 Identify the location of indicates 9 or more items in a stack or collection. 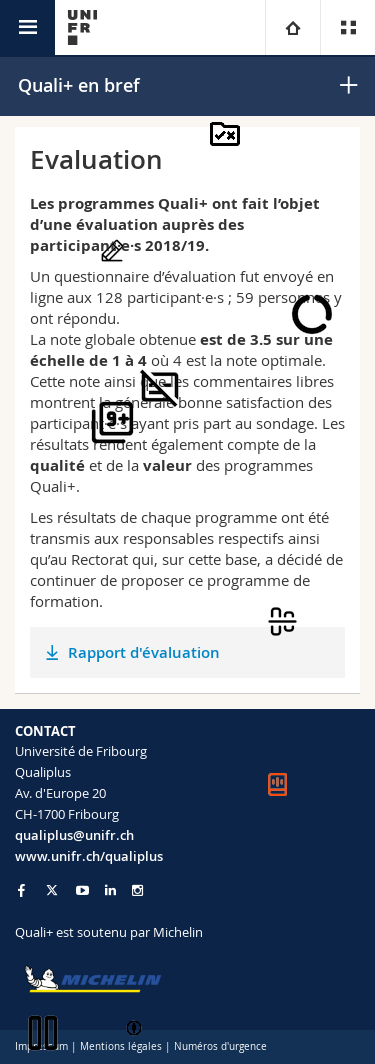
(112, 422).